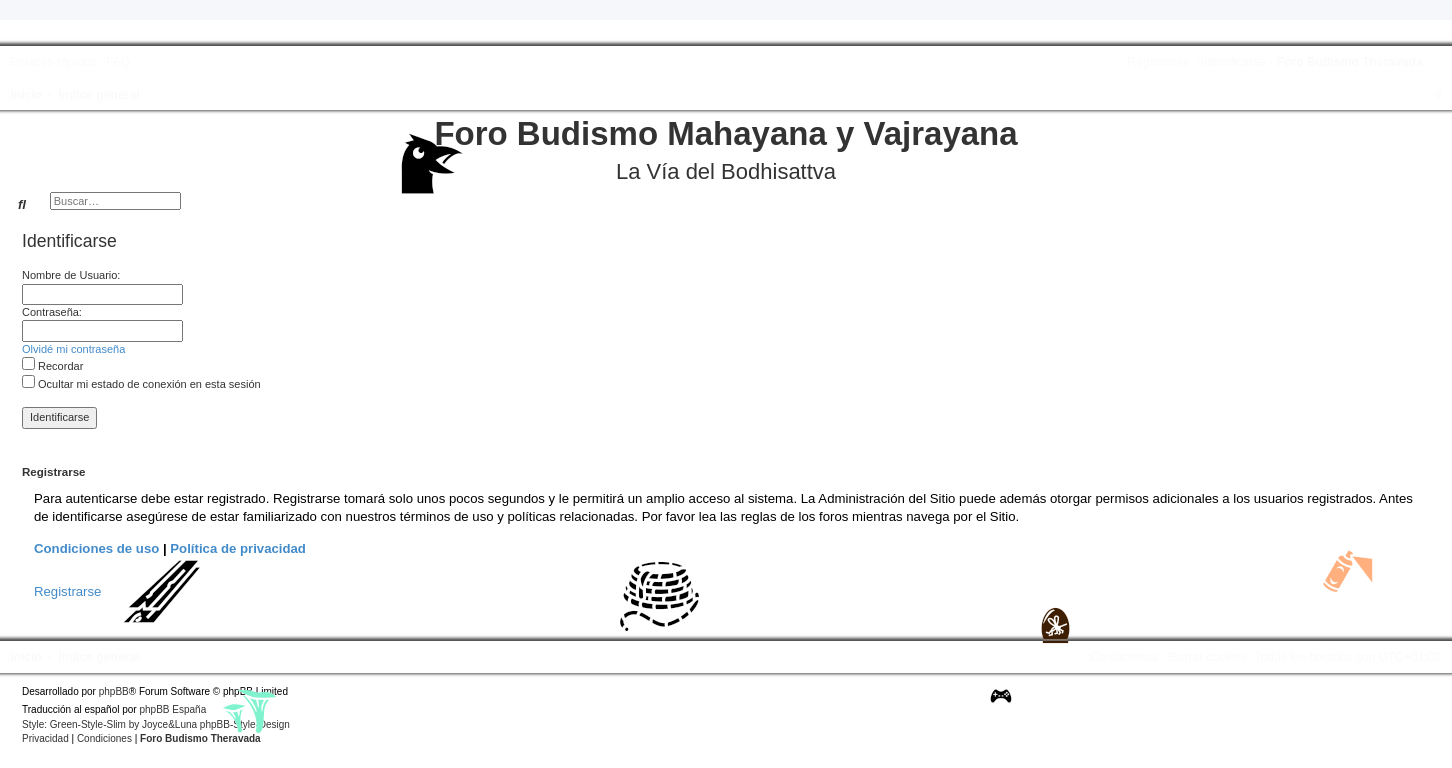  I want to click on chanterelle mushroom icon for a foraging or nature app, so click(249, 711).